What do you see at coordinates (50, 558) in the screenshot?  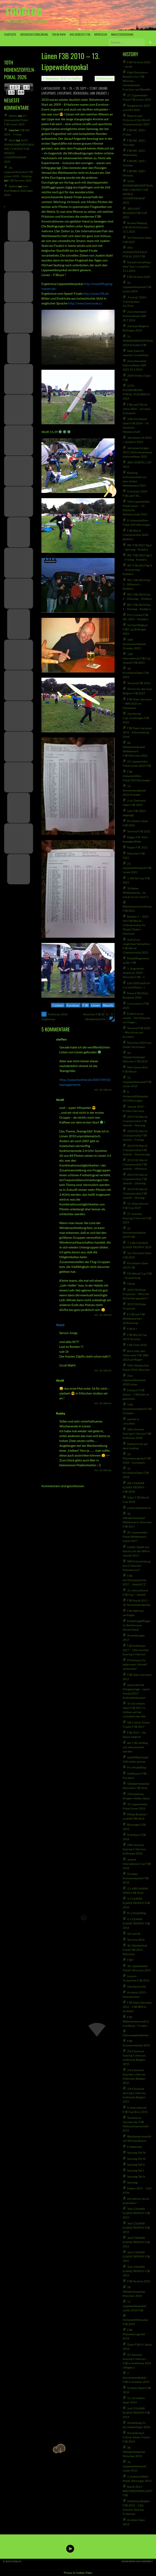 I see `access construction or site safety settings` at bounding box center [50, 558].